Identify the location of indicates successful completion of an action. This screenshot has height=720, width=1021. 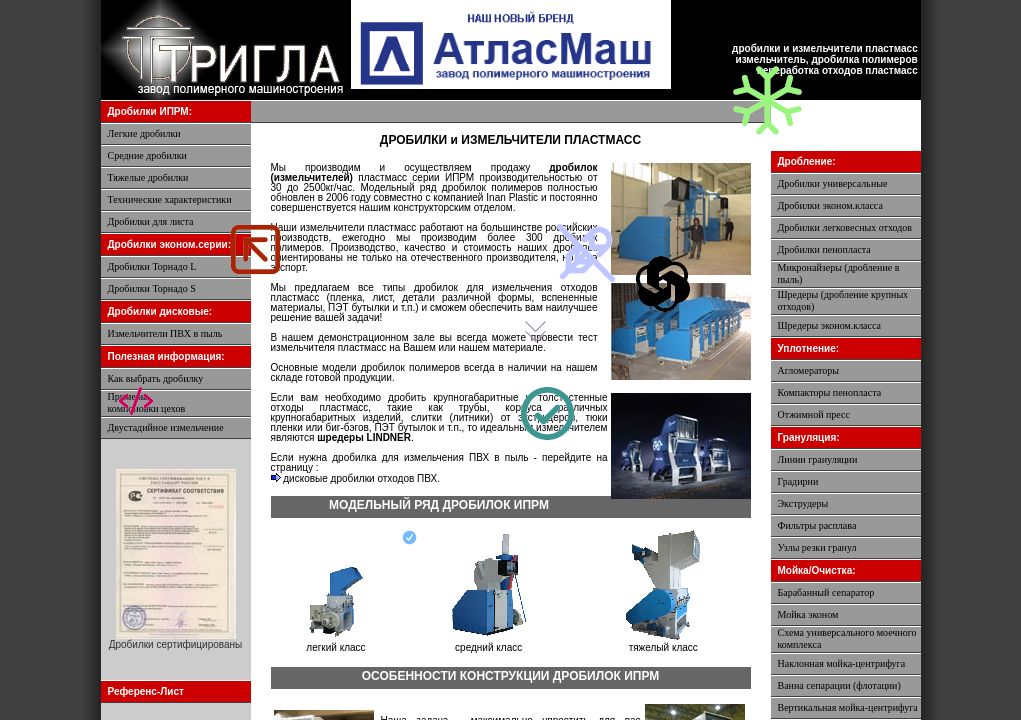
(409, 537).